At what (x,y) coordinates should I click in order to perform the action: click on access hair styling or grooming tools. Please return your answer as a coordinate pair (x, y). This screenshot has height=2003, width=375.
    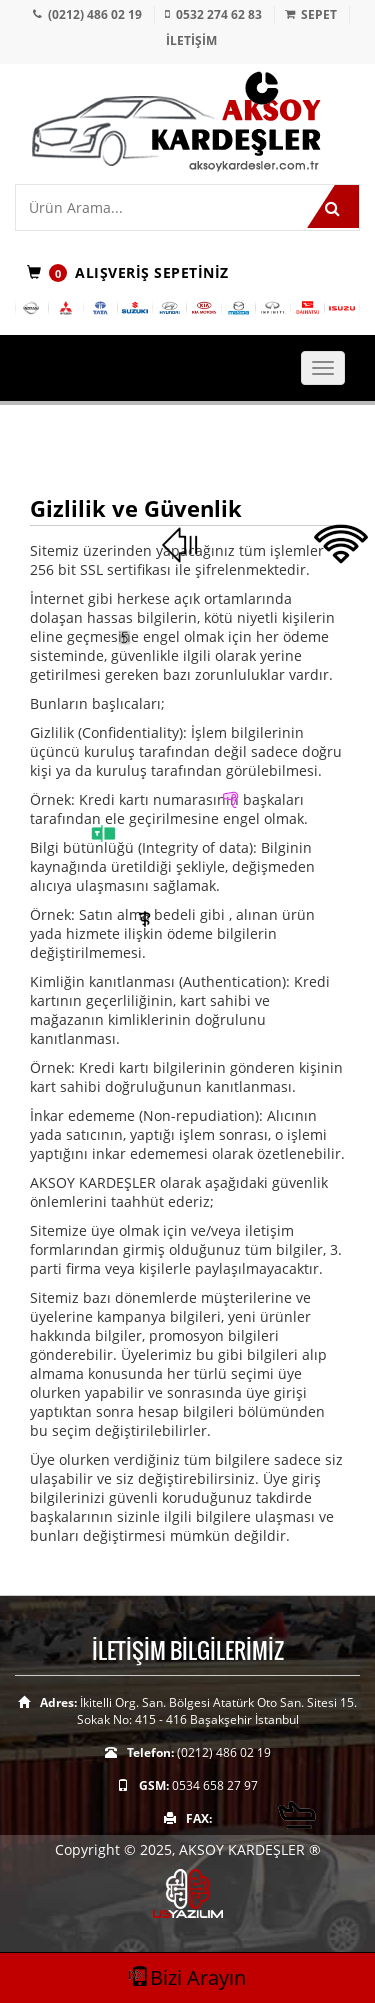
    Looking at the image, I should click on (231, 799).